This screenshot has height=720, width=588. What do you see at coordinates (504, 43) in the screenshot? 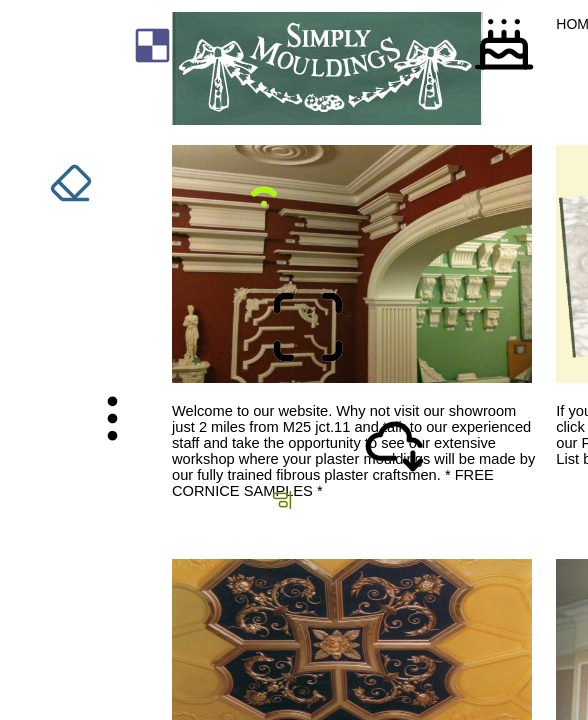
I see `indicates a birthday or celebration` at bounding box center [504, 43].